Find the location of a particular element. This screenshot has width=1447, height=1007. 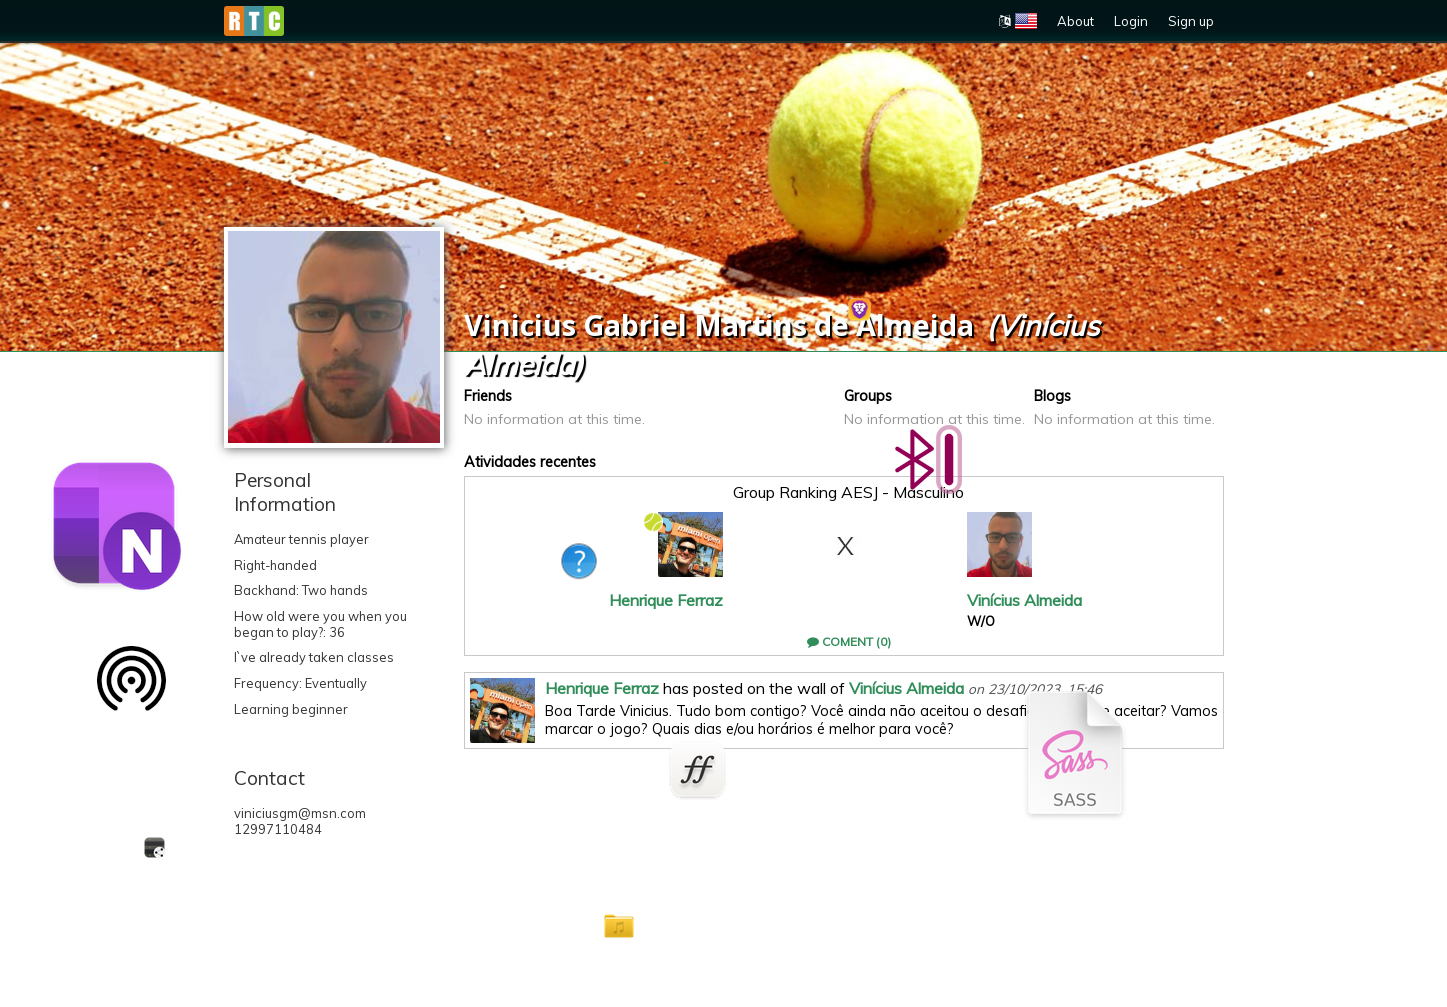

sass stylesheet file is located at coordinates (1075, 755).